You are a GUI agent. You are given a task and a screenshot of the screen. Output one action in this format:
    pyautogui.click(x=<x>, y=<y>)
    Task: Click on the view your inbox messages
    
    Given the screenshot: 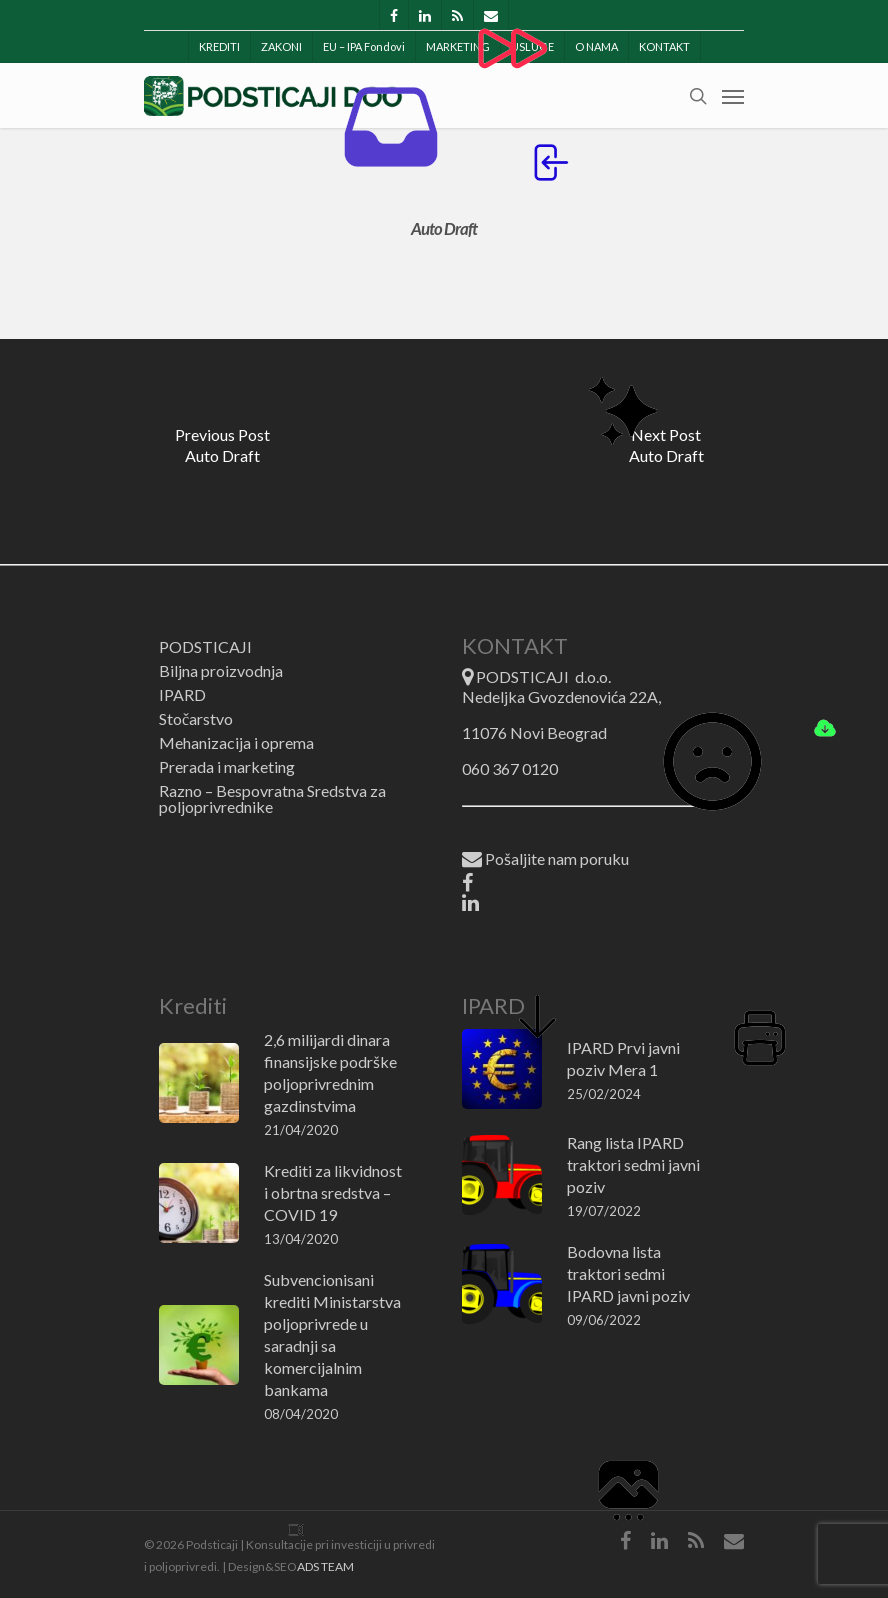 What is the action you would take?
    pyautogui.click(x=391, y=127)
    